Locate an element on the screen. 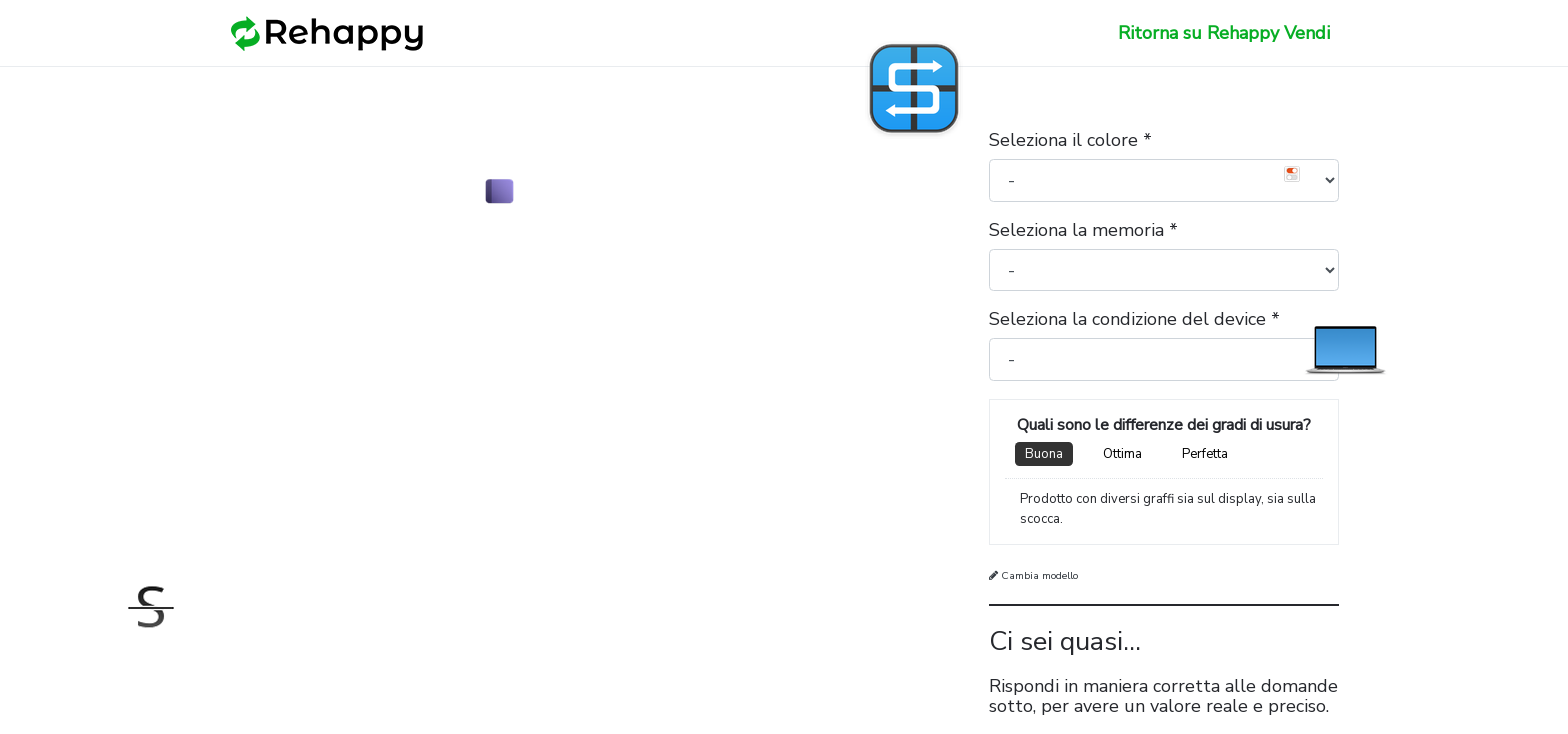 This screenshot has width=1568, height=734. configure windows file sharing settings is located at coordinates (914, 90).